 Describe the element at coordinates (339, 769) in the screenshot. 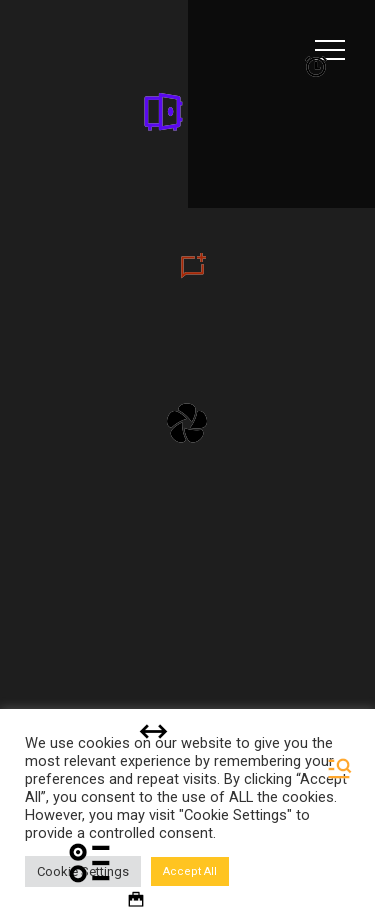

I see `search within menu options` at that location.